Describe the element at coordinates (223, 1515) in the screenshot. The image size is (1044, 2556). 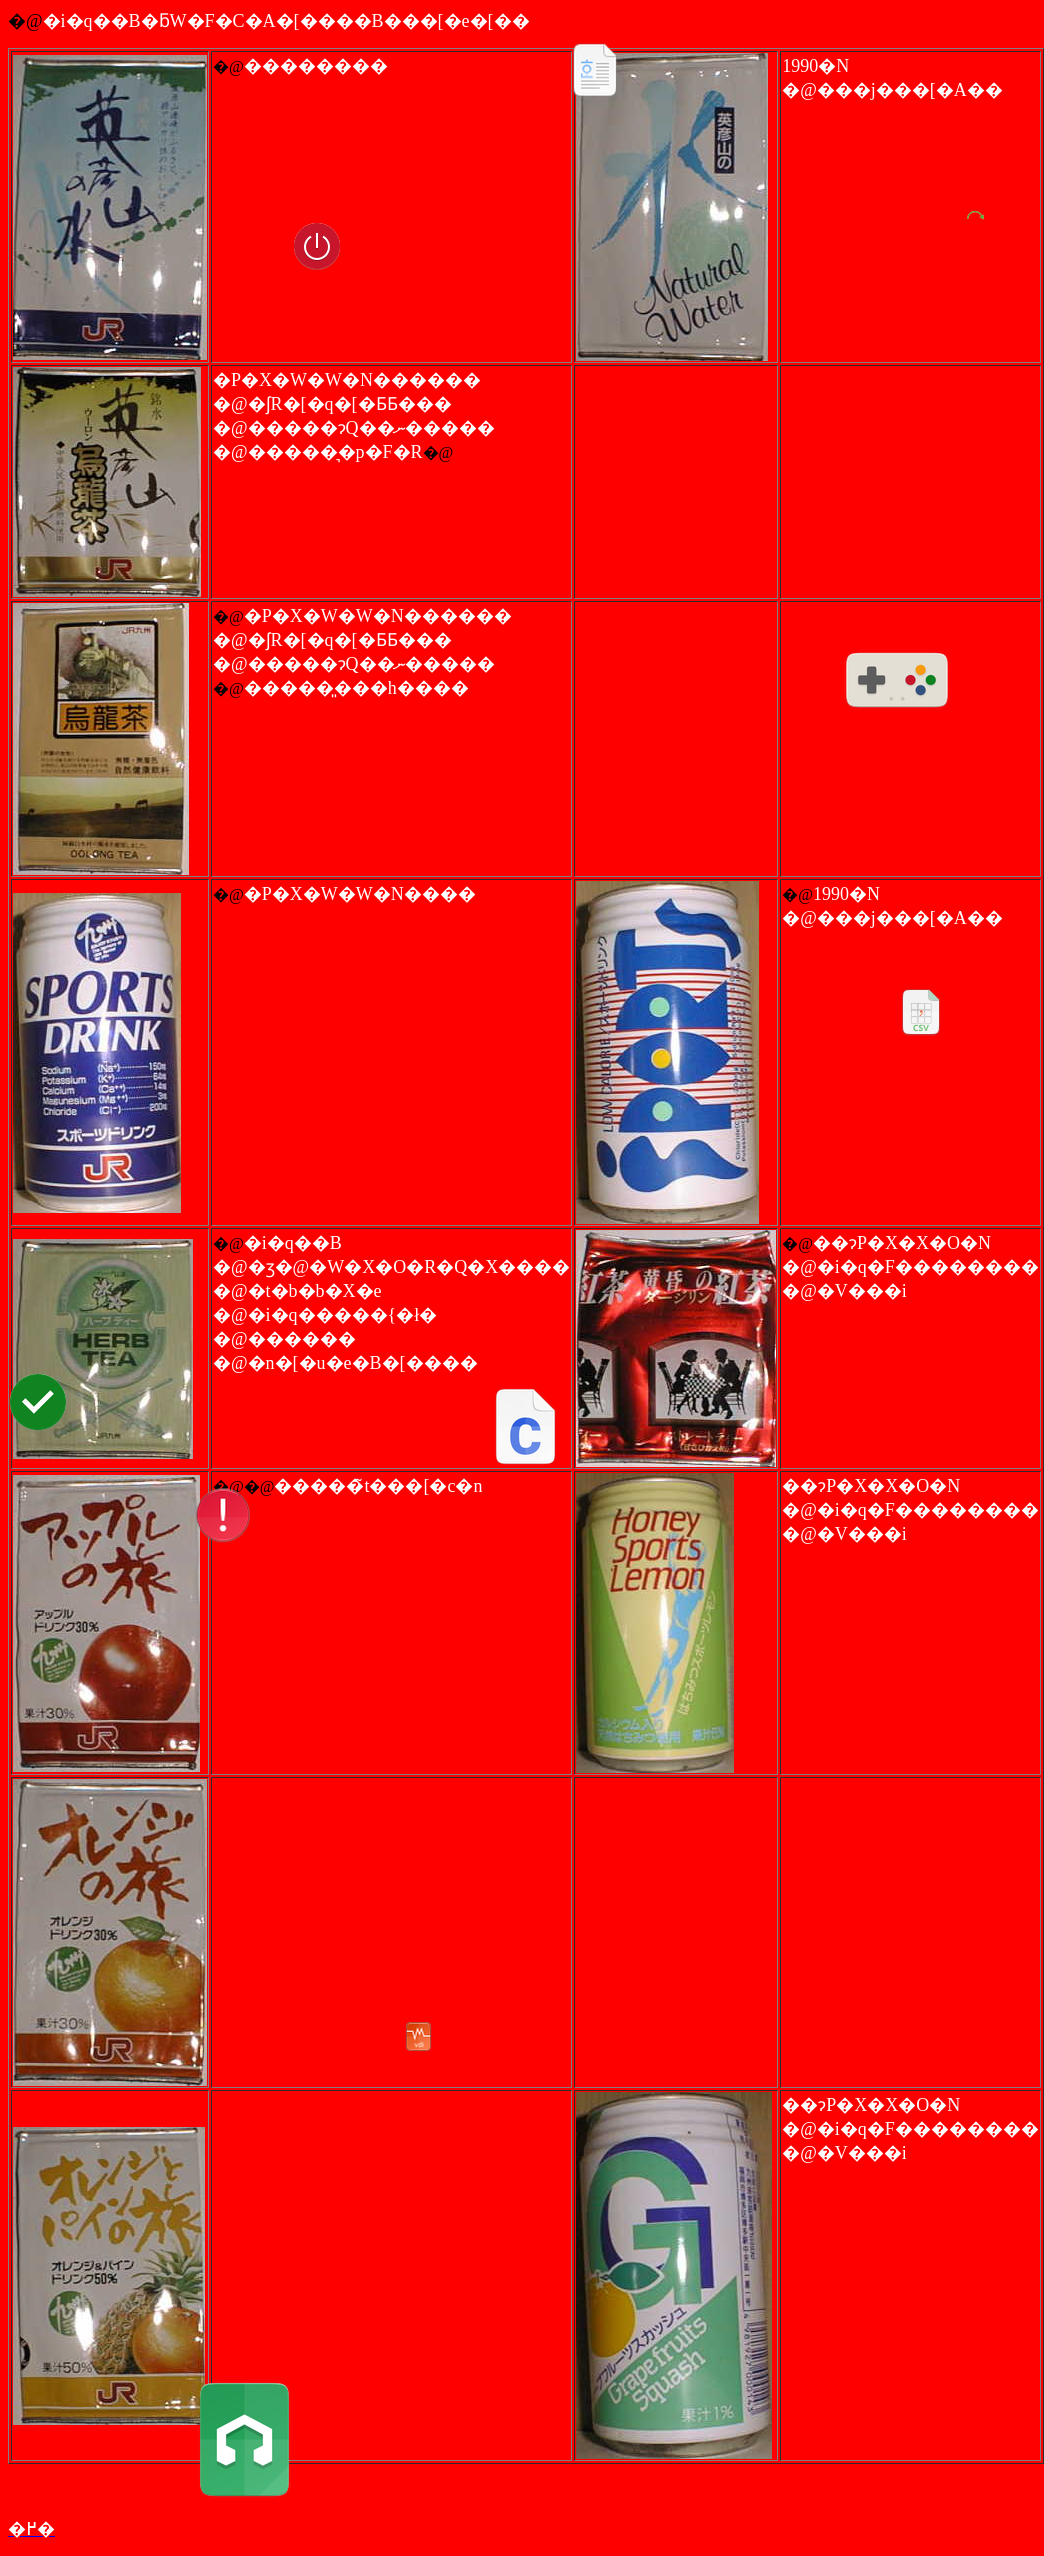
I see `indicates an application error or crash` at that location.